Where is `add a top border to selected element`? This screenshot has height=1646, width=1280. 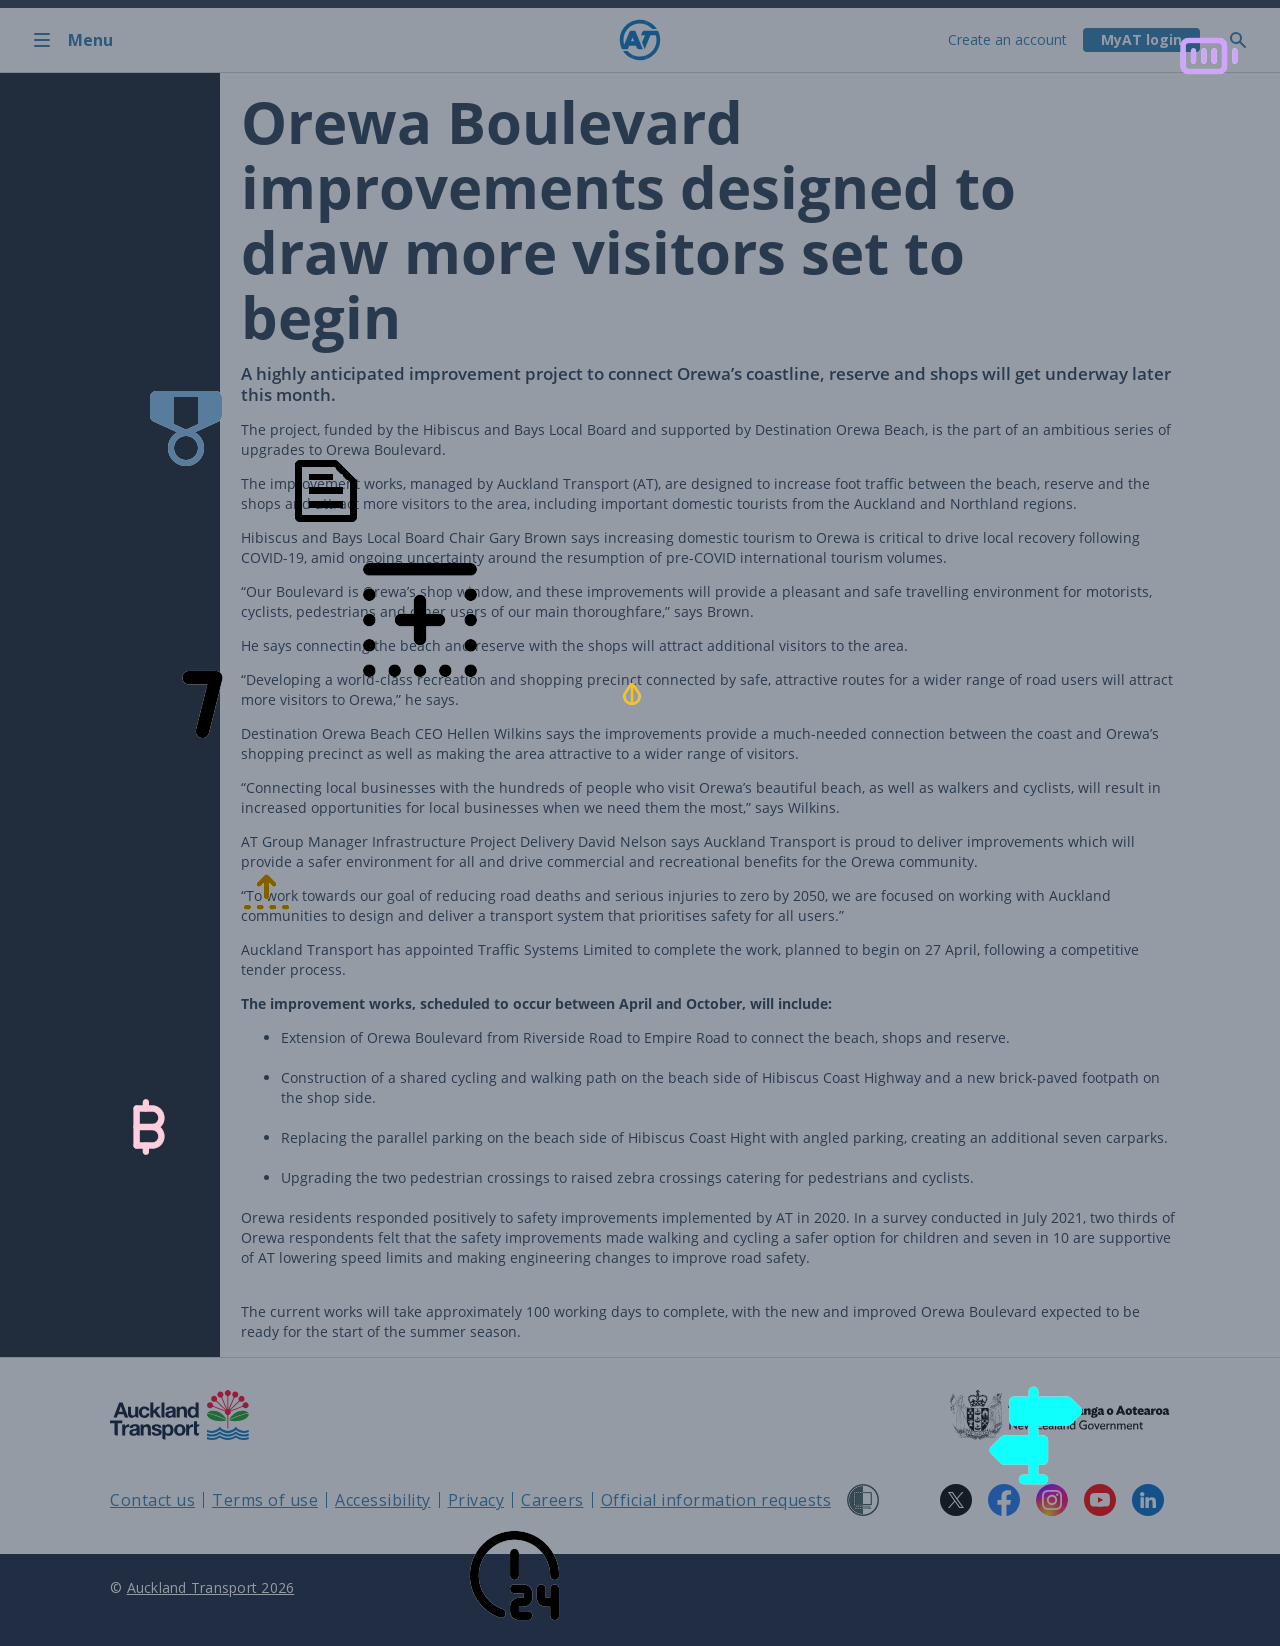 add a top border to selected element is located at coordinates (420, 620).